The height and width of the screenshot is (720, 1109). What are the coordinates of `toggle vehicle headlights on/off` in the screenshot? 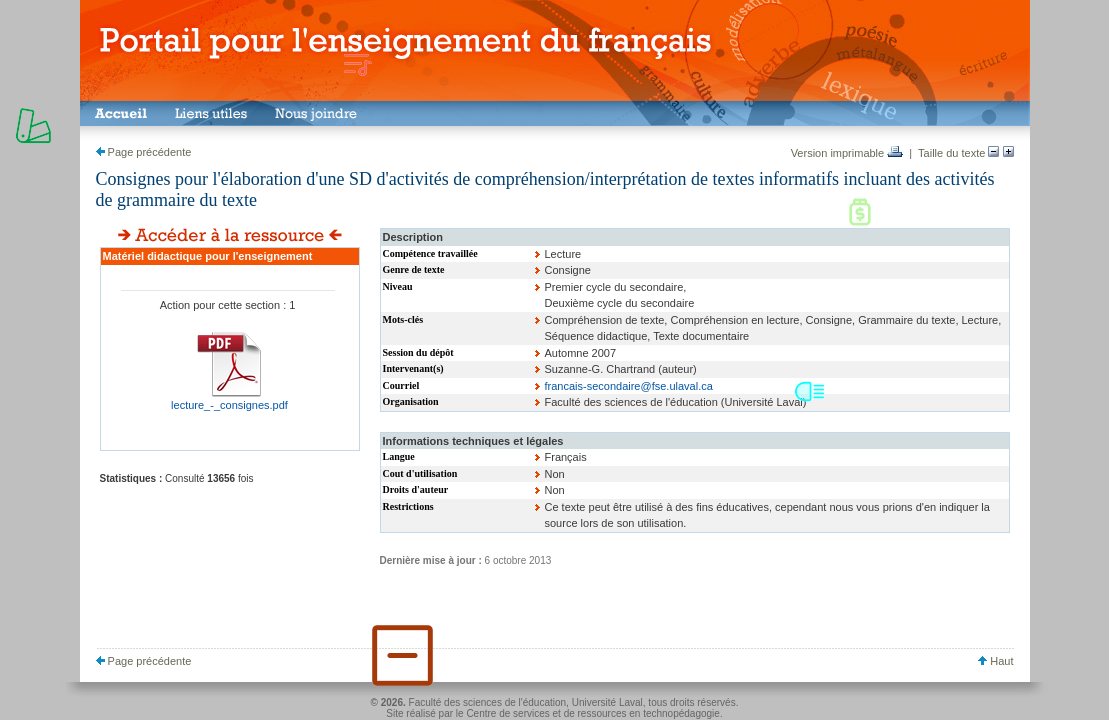 It's located at (809, 391).